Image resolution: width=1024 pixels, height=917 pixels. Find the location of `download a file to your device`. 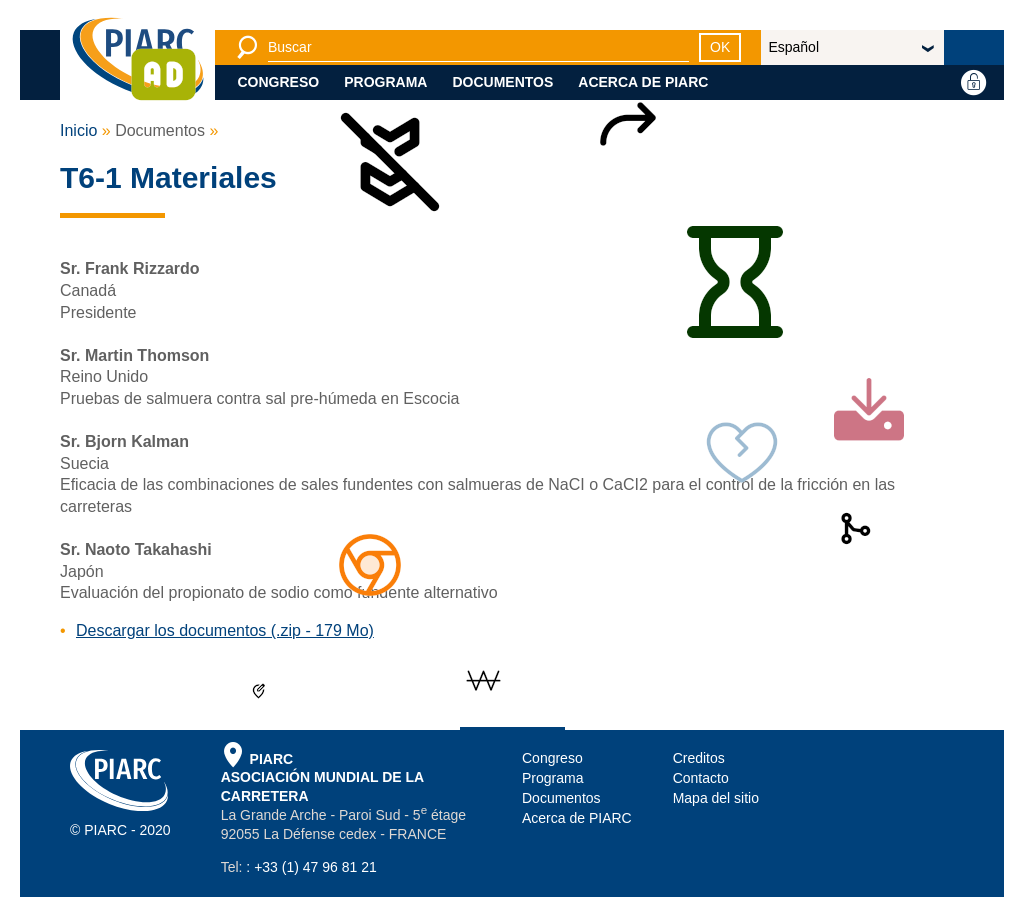

download a file to your device is located at coordinates (869, 413).